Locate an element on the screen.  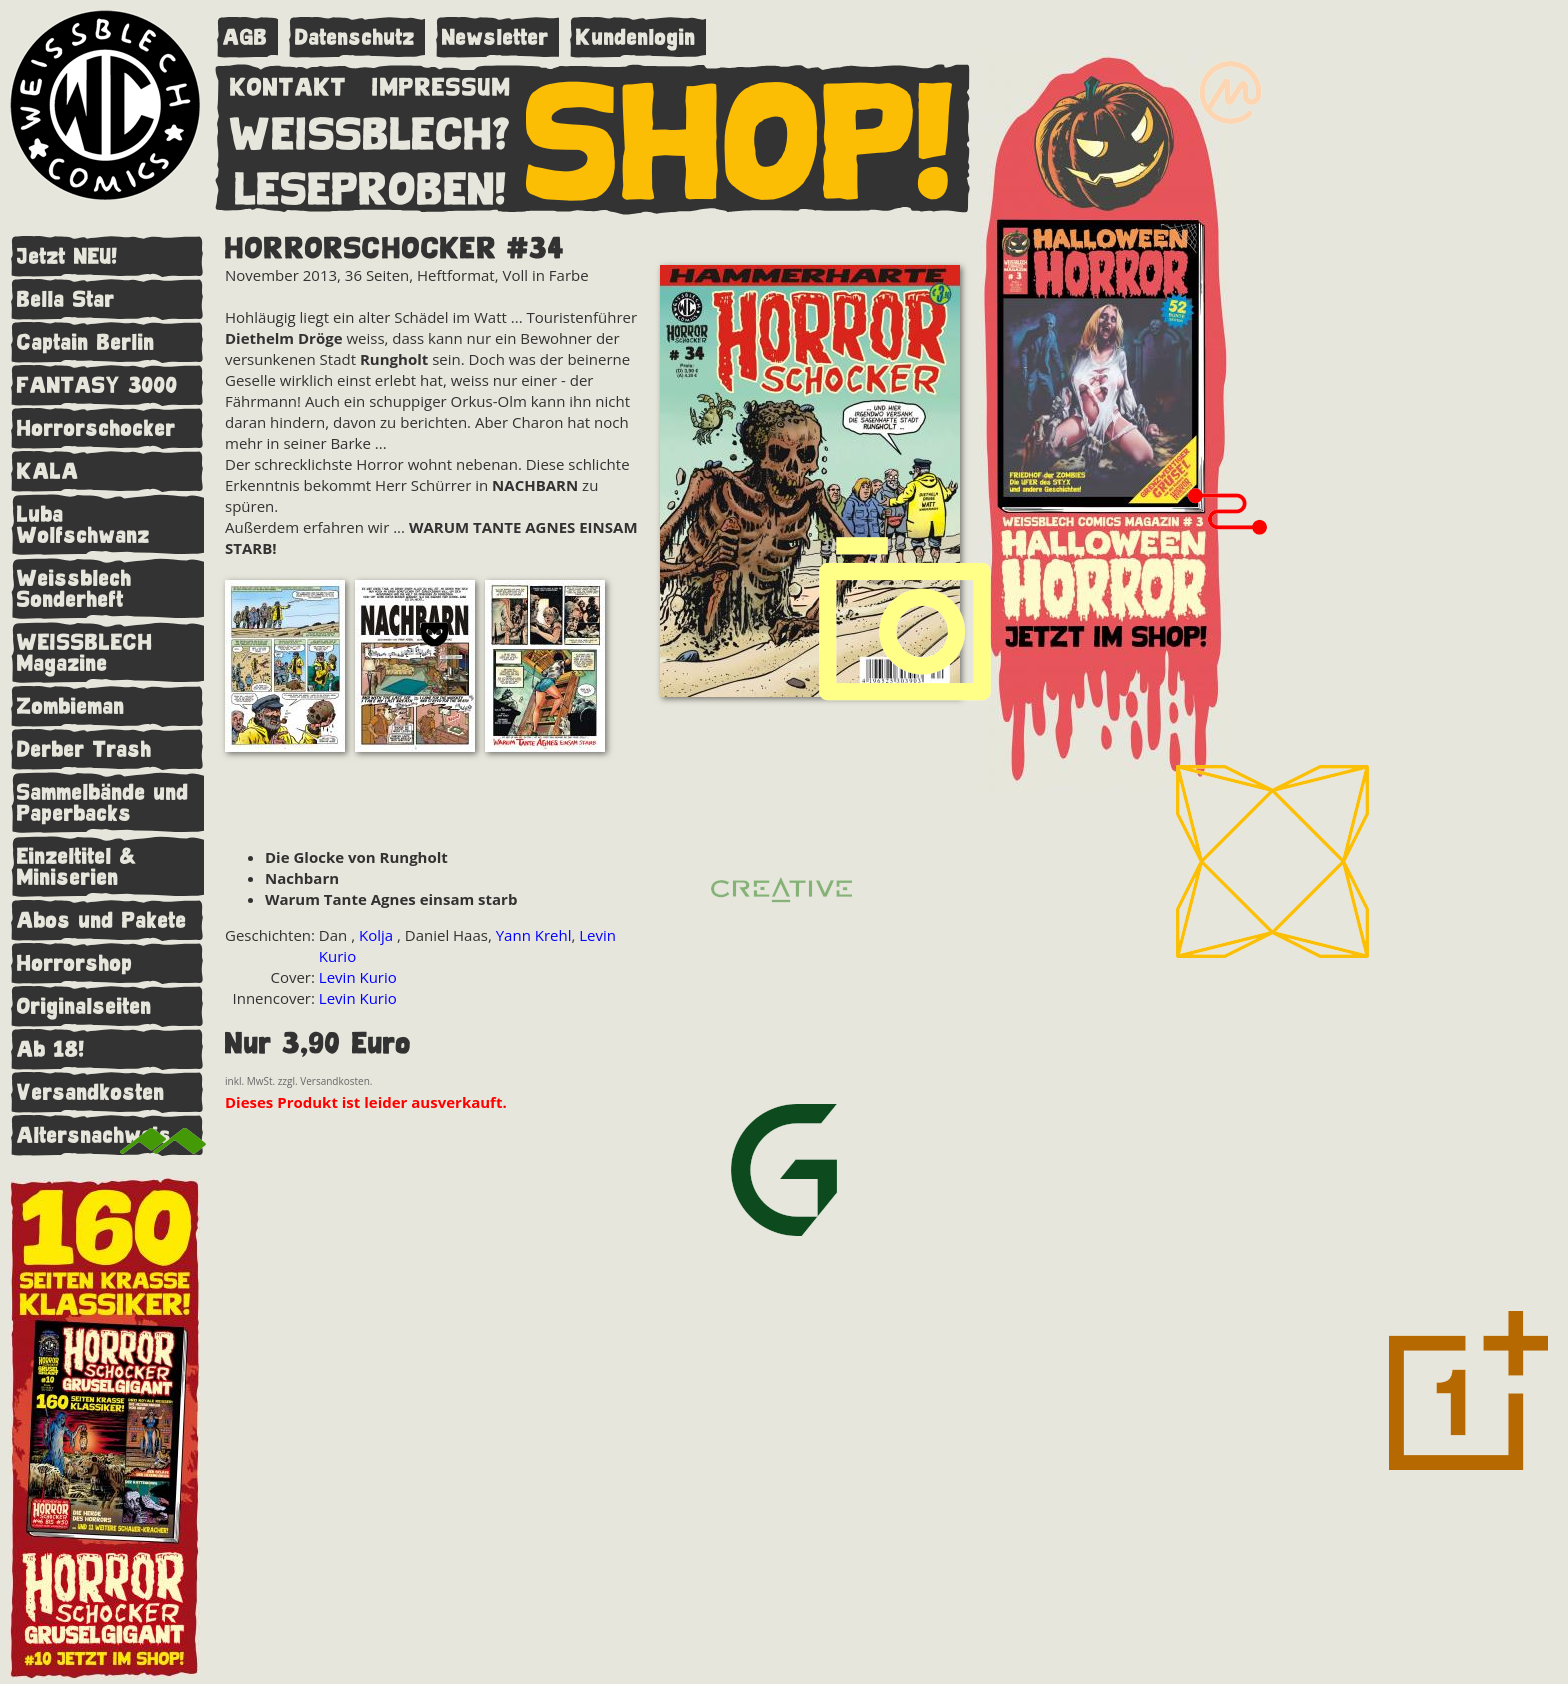
creative technology company logo is located at coordinates (781, 889).